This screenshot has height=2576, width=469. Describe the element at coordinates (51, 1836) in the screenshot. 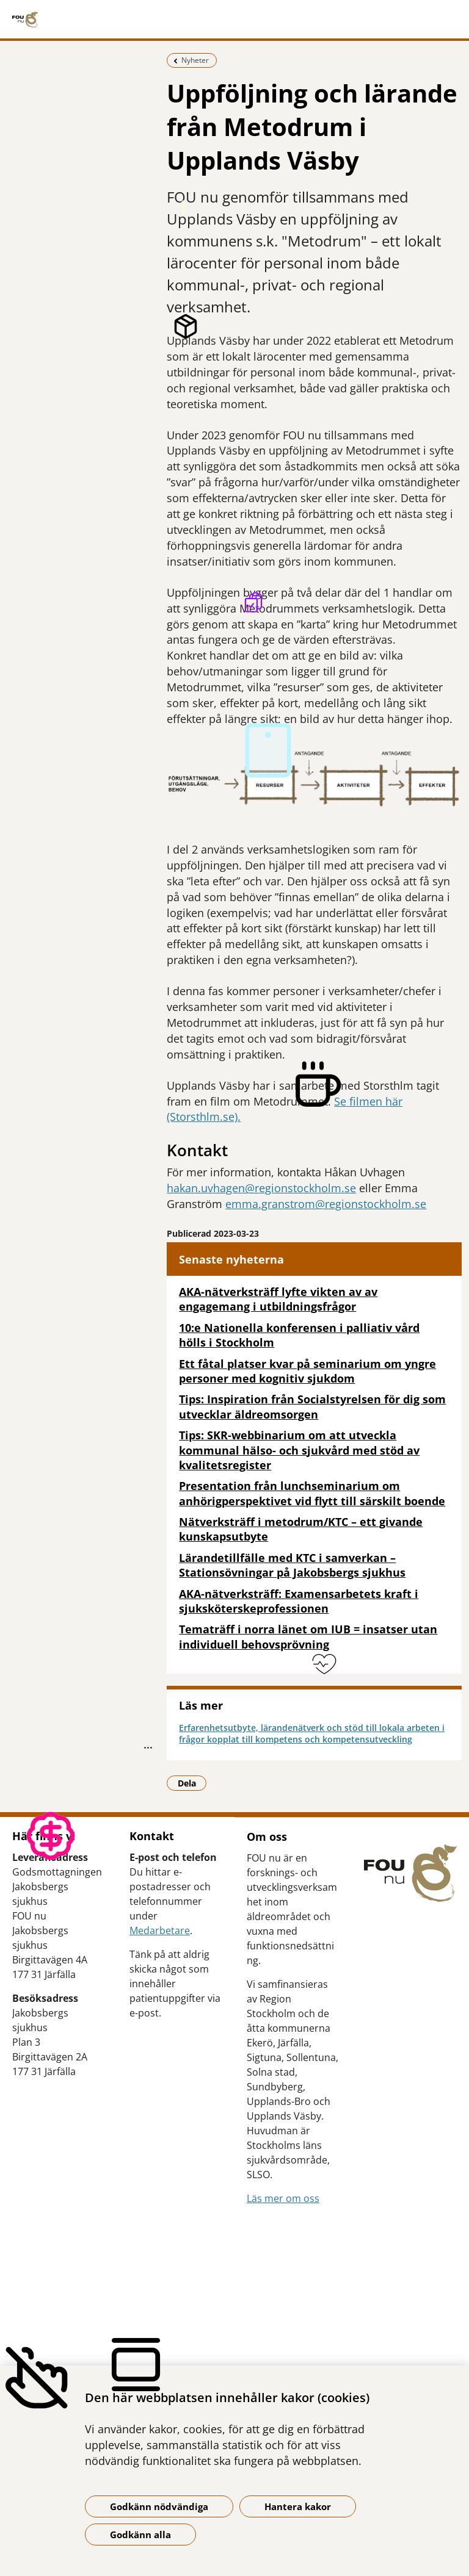

I see `view pricing or payment options` at that location.